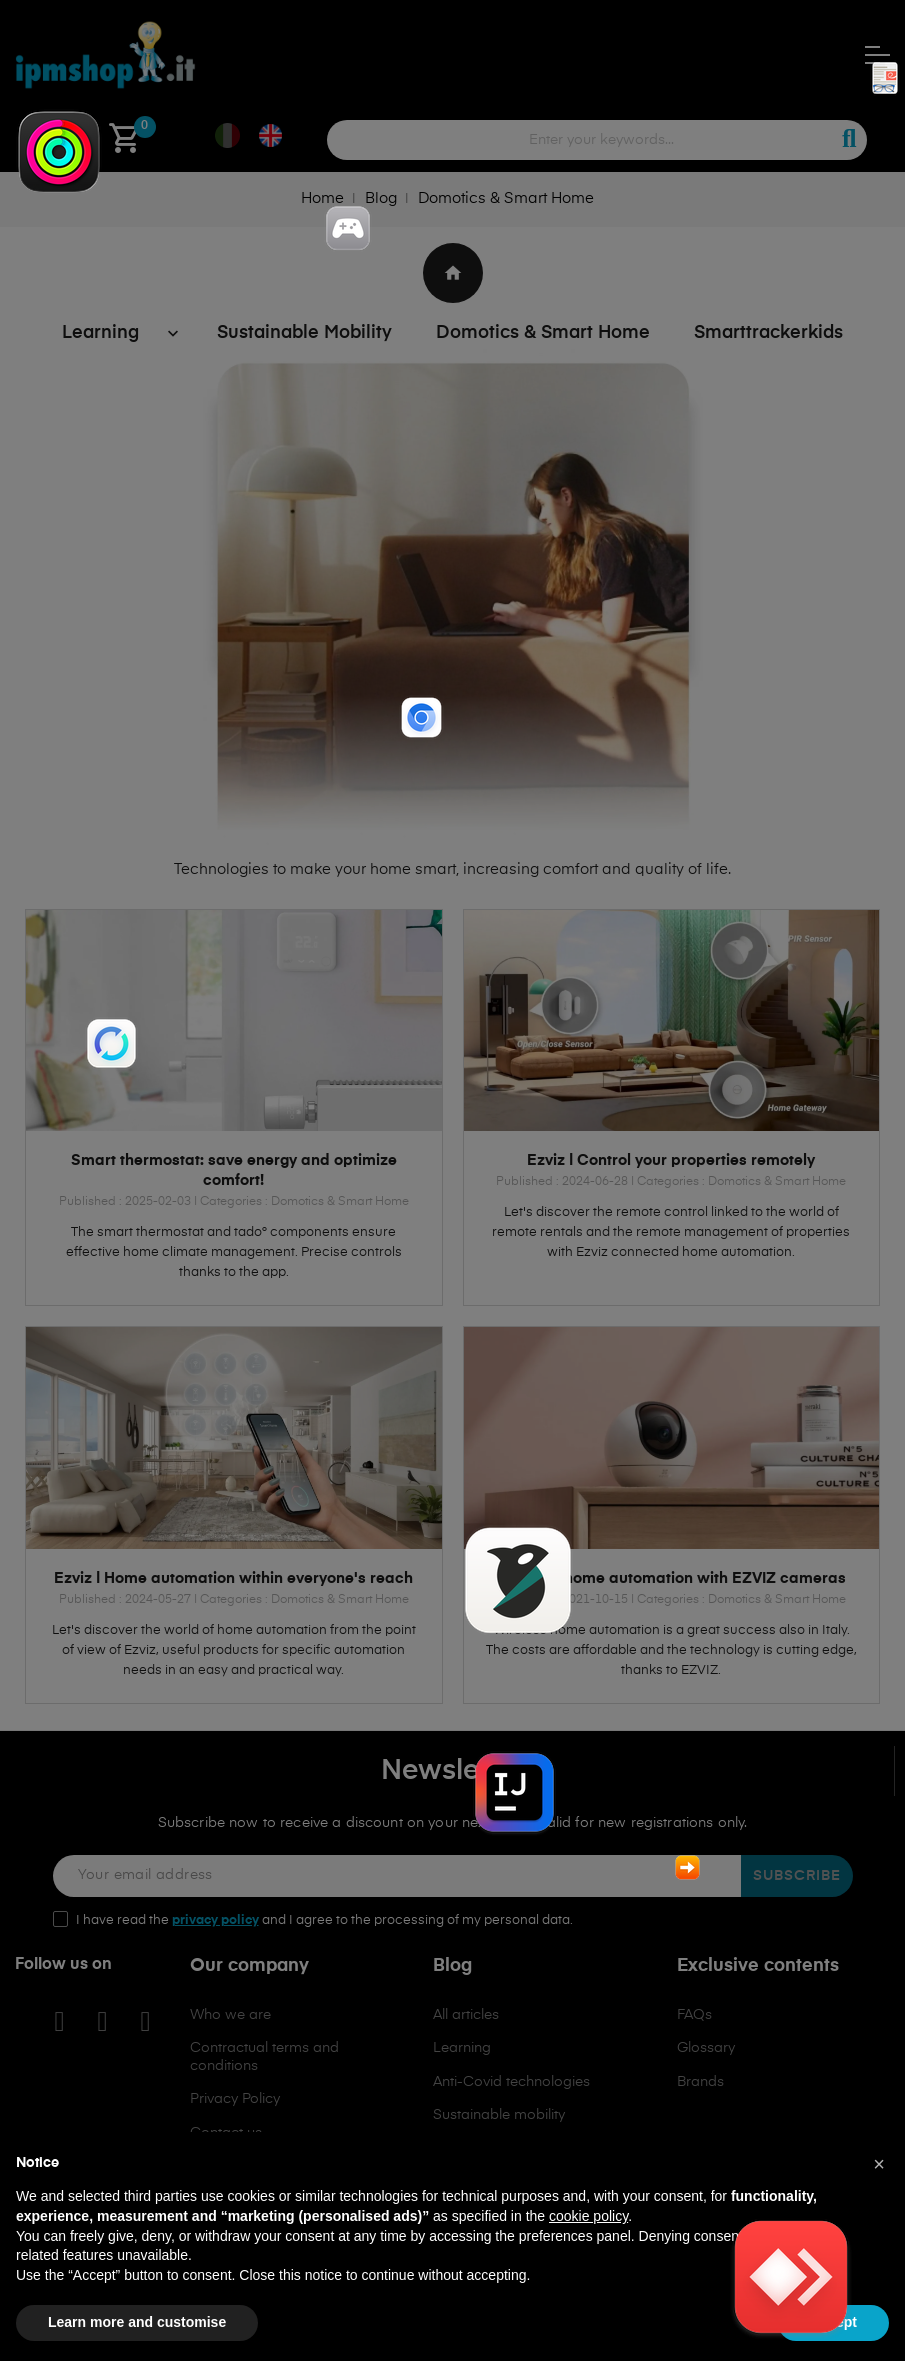 The image size is (905, 2361). I want to click on access games settings or preferences, so click(348, 229).